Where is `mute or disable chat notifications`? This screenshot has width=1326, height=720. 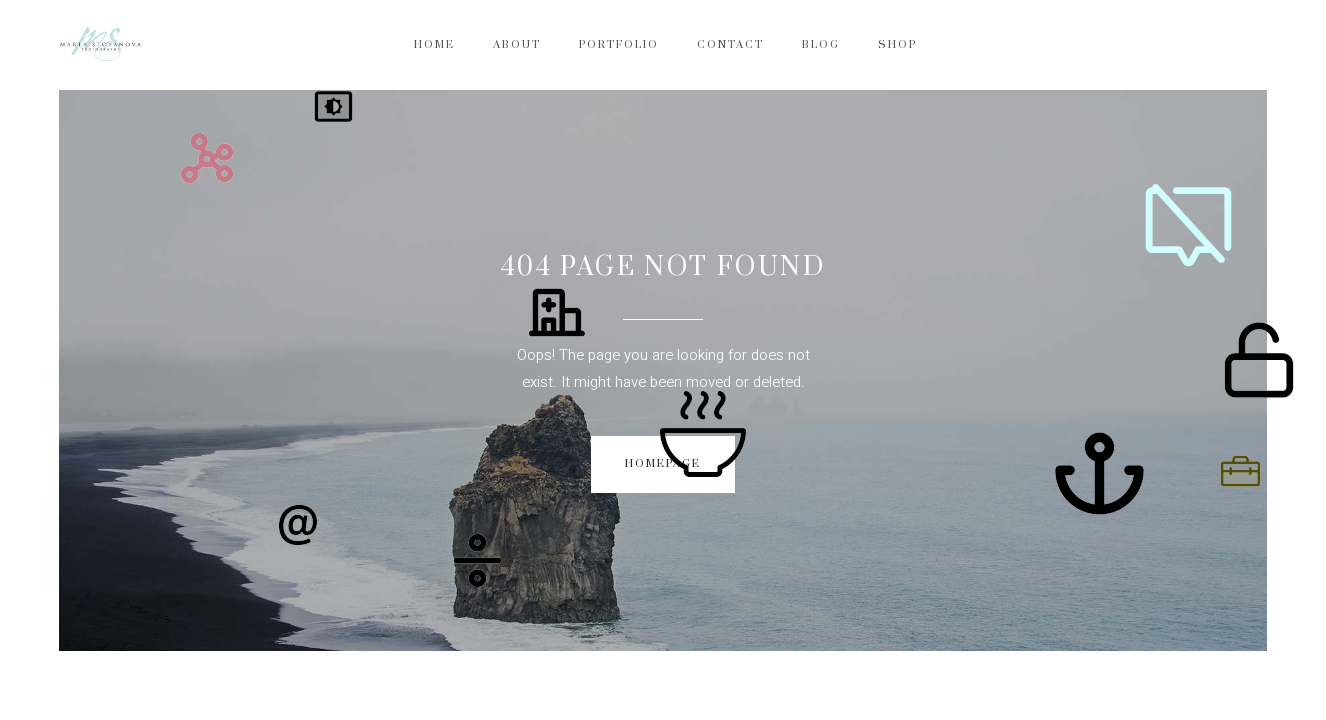
mute or disable chat notifications is located at coordinates (1188, 223).